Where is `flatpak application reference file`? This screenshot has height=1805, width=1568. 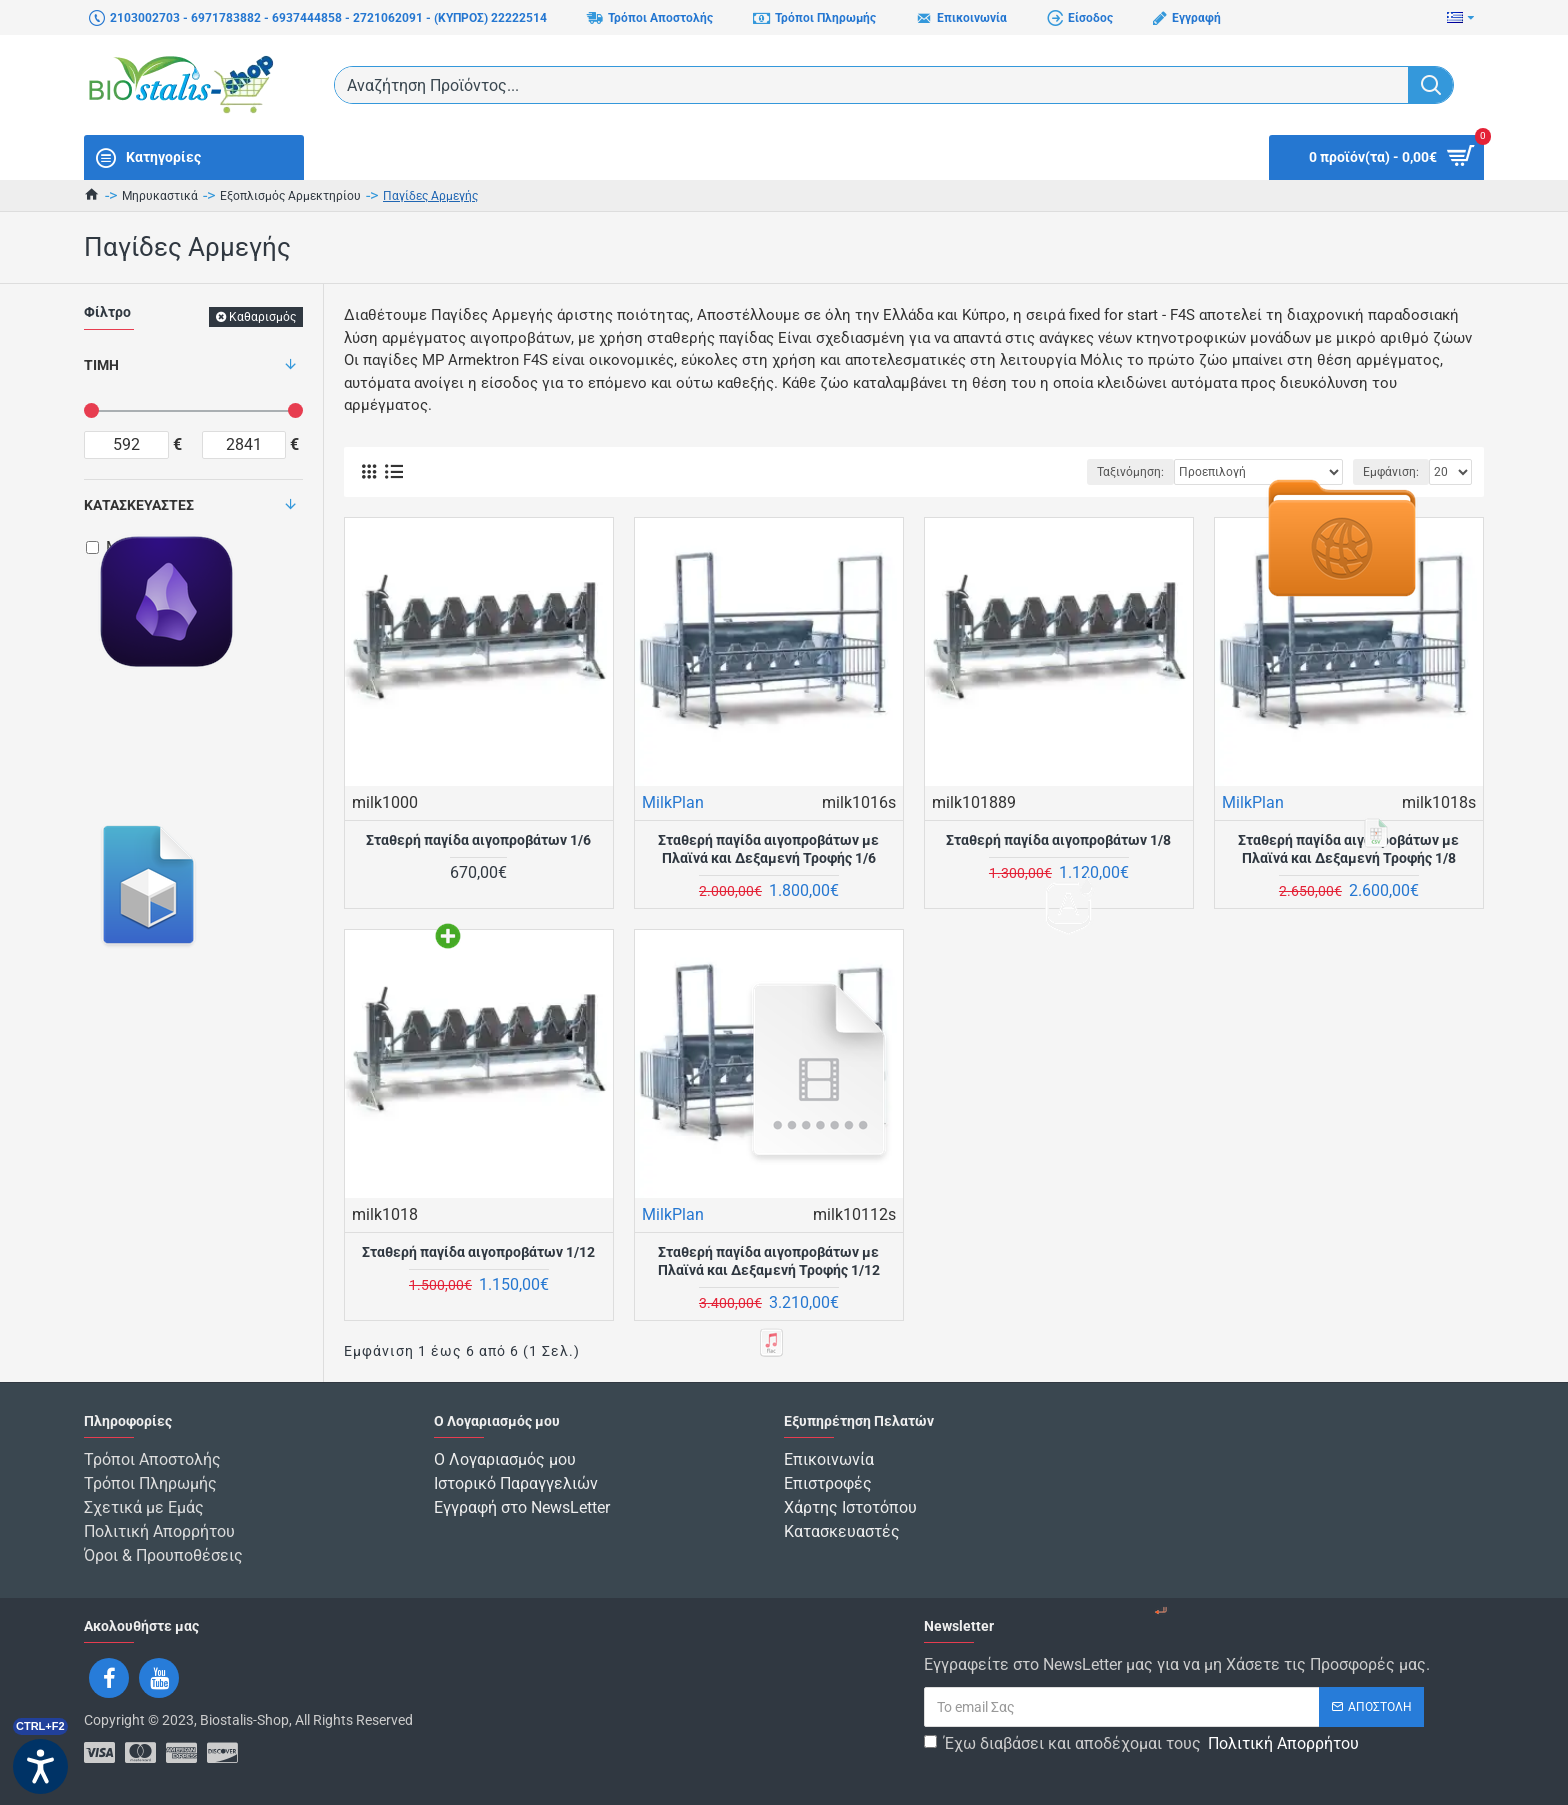 flatpak application reference file is located at coordinates (148, 884).